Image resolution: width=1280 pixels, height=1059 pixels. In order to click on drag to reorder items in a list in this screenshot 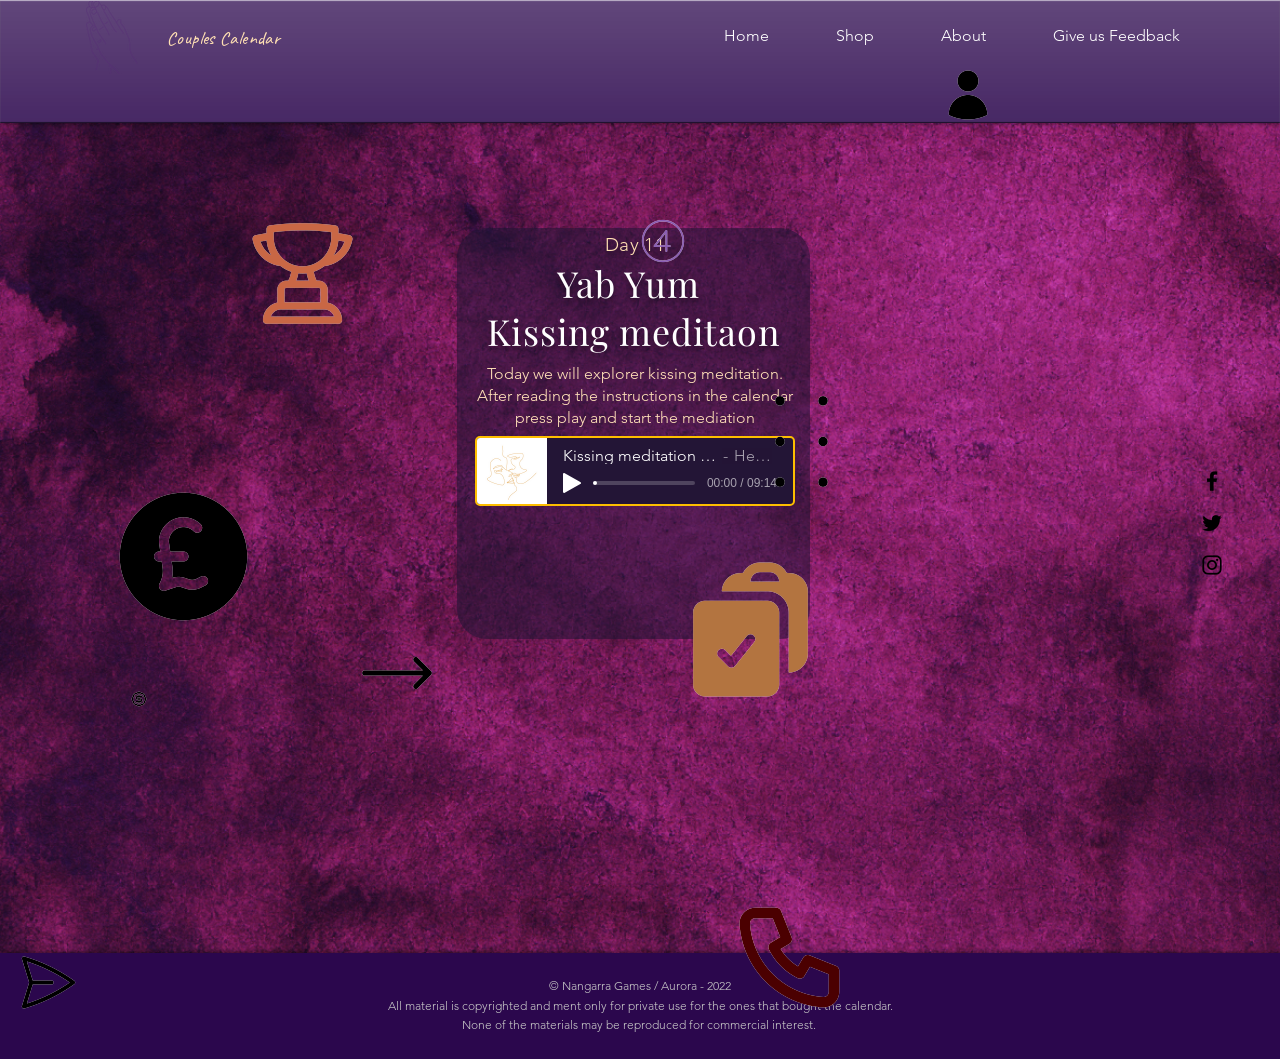, I will do `click(801, 441)`.